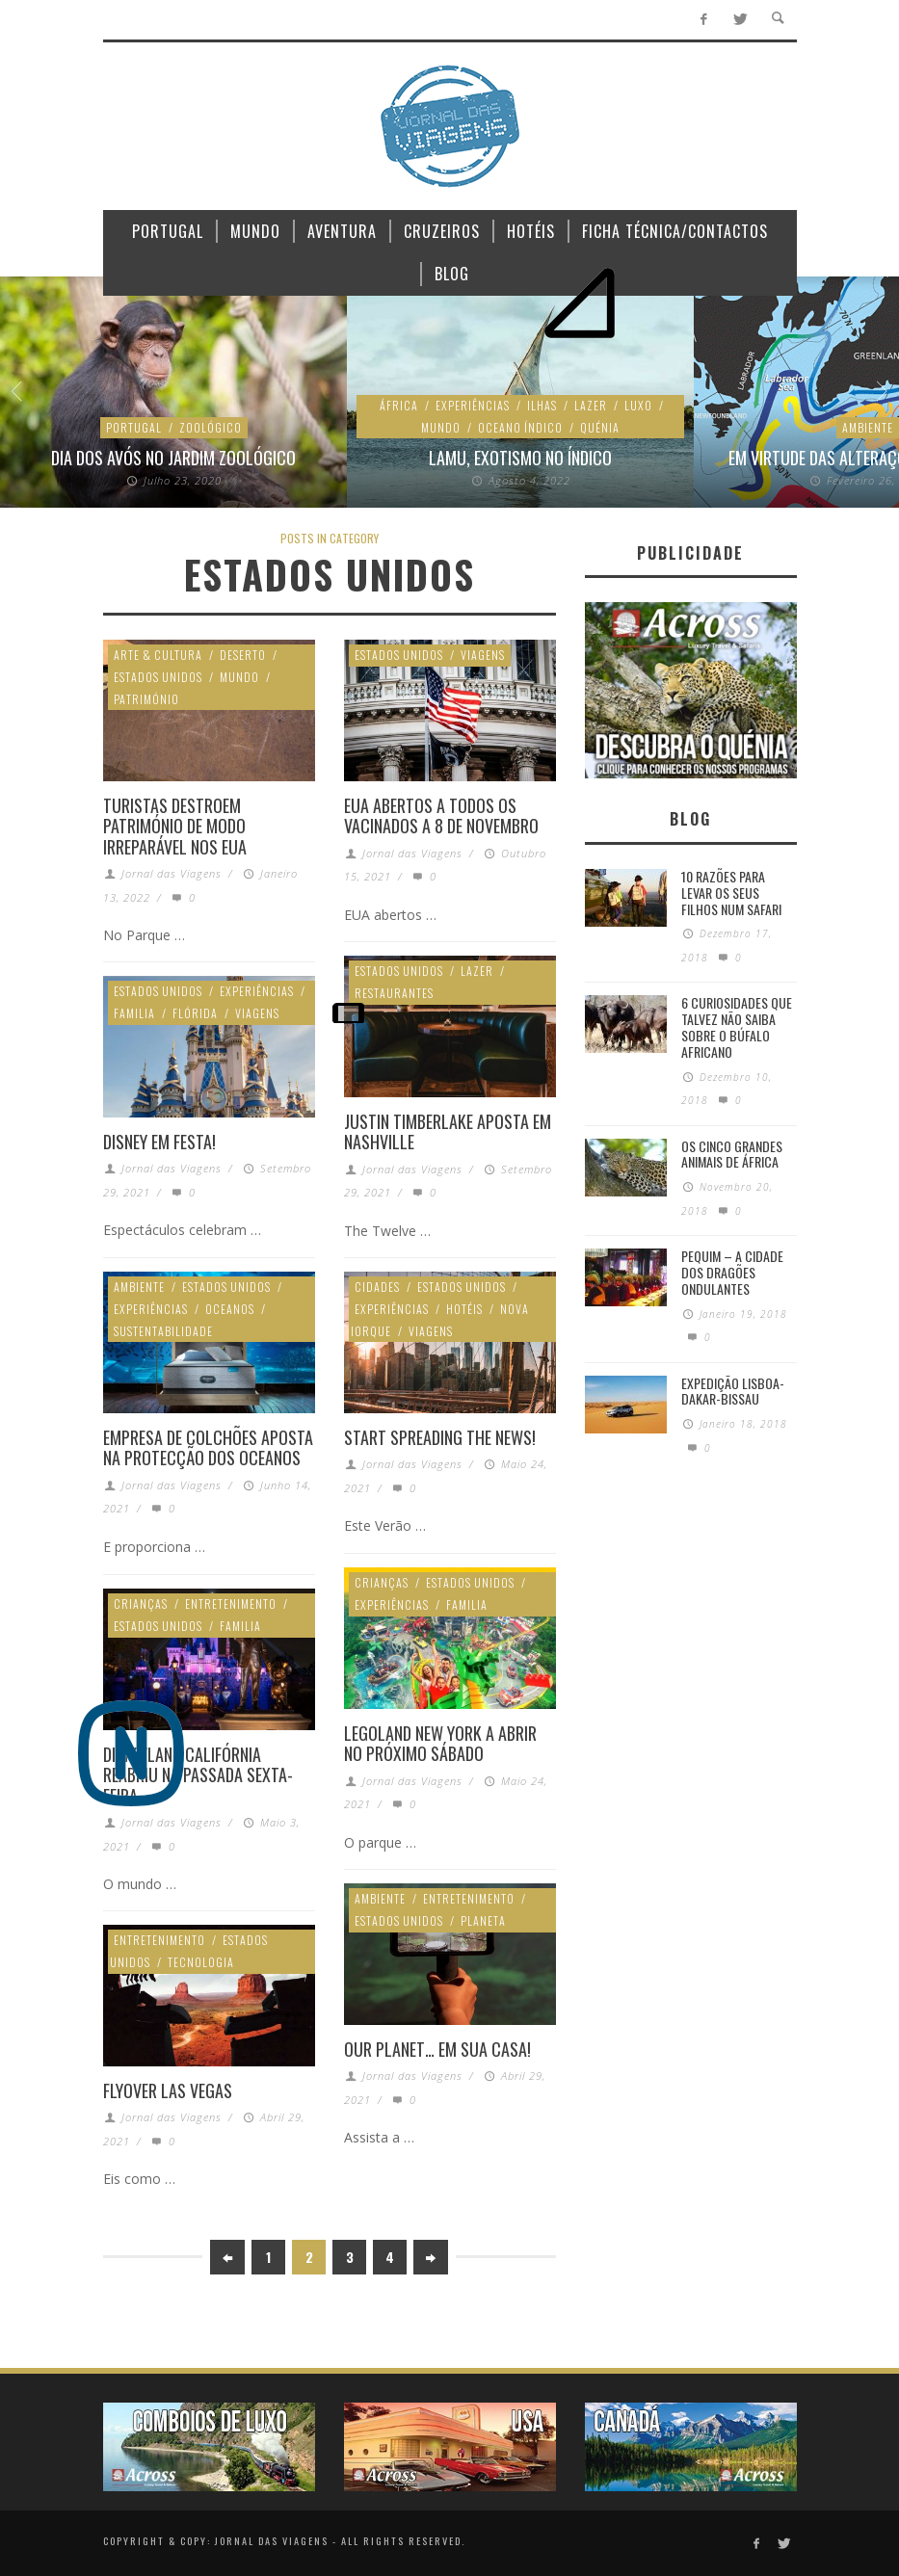 The height and width of the screenshot is (2576, 899). Describe the element at coordinates (131, 1753) in the screenshot. I see `indicates an item starting with the letter "n"` at that location.